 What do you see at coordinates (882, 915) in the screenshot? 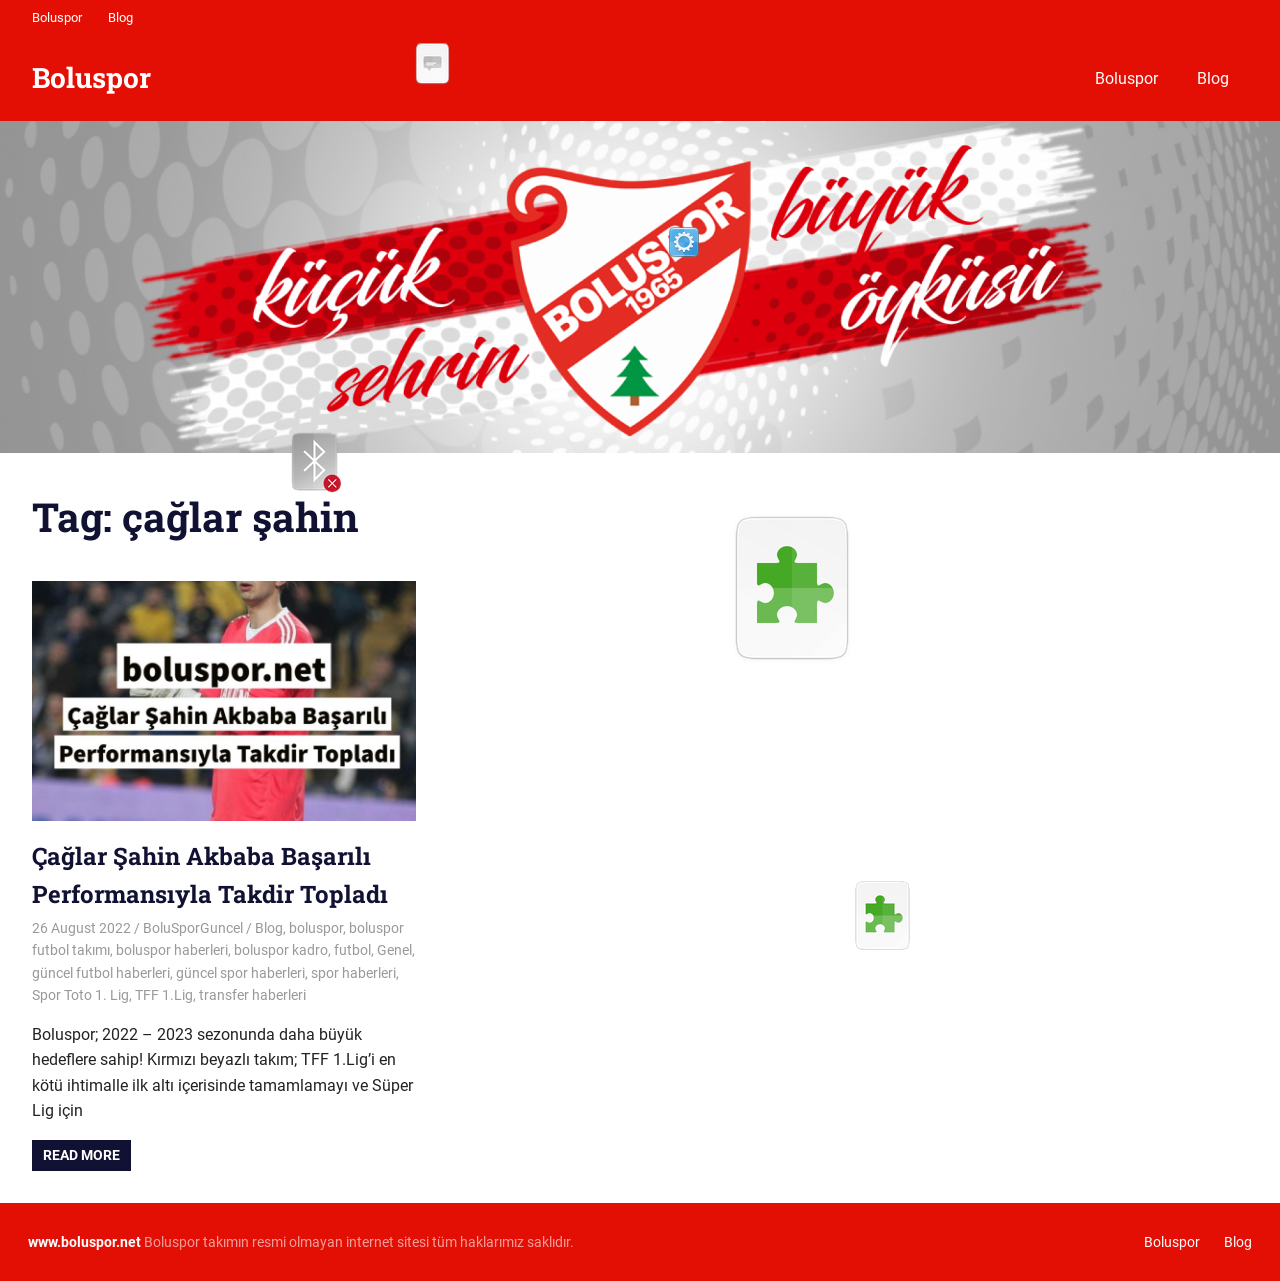
I see `indicates an extension or plugin file type` at bounding box center [882, 915].